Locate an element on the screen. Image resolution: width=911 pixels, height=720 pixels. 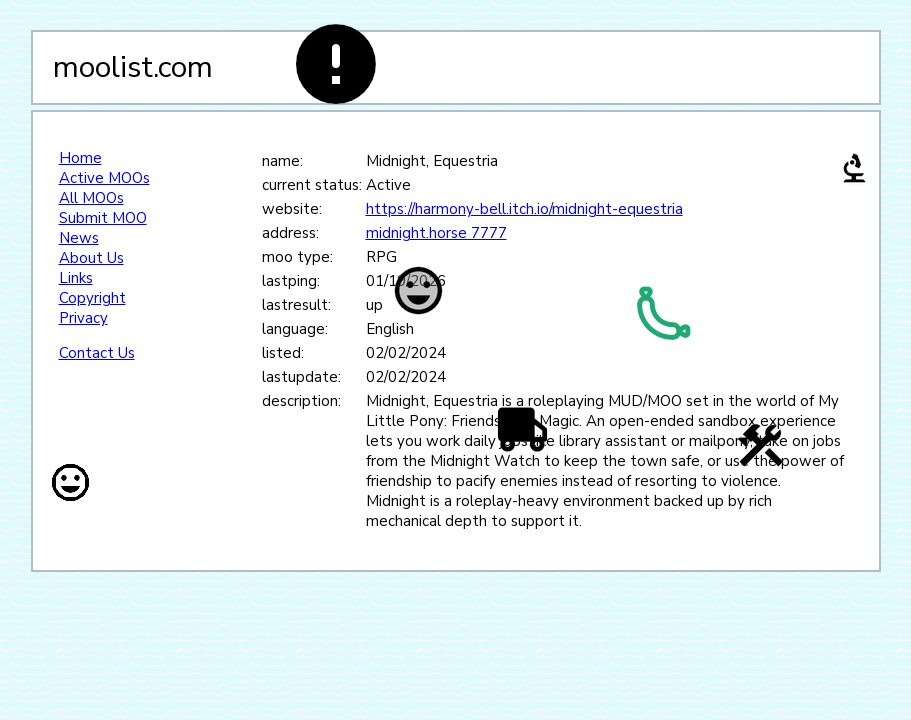
food category or cuisine filter is located at coordinates (662, 314).